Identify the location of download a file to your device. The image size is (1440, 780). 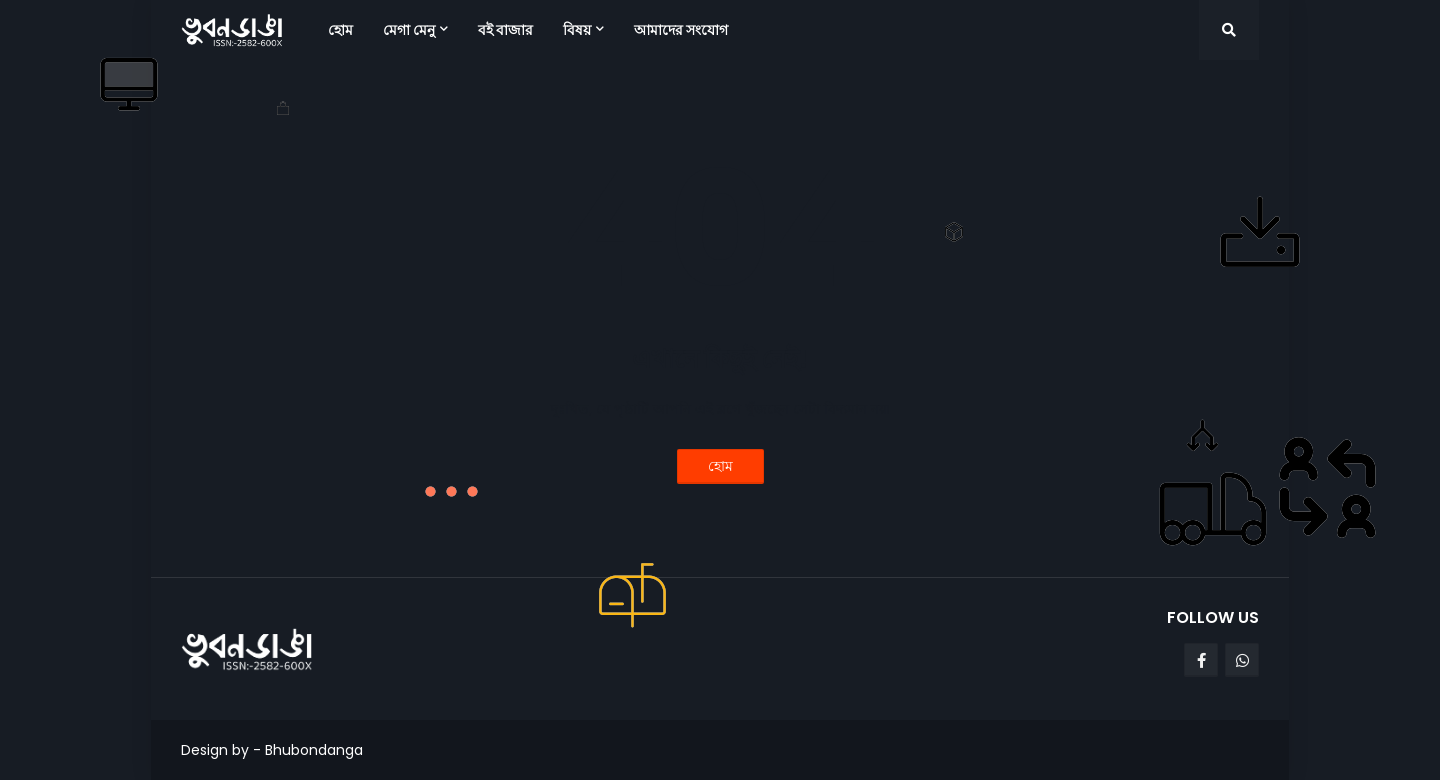
(1260, 236).